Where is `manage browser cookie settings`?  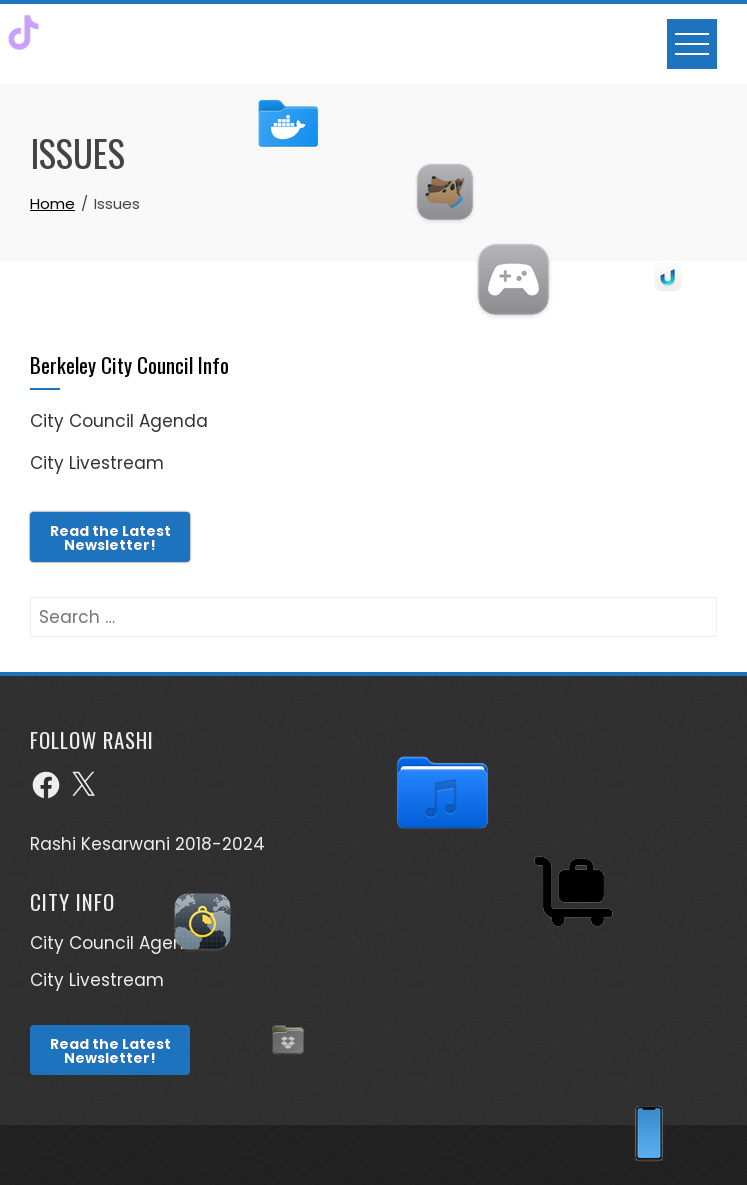
manage browser cookie settings is located at coordinates (202, 921).